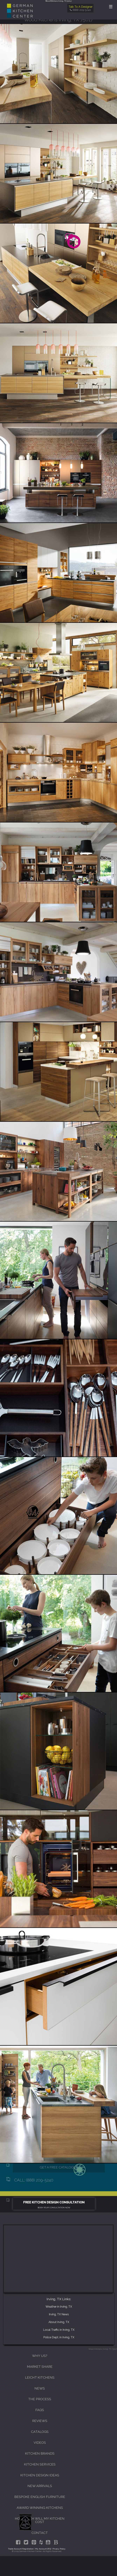 The width and height of the screenshot is (117, 2576). I want to click on activate ice bomb ability or weapon, so click(73, 241).